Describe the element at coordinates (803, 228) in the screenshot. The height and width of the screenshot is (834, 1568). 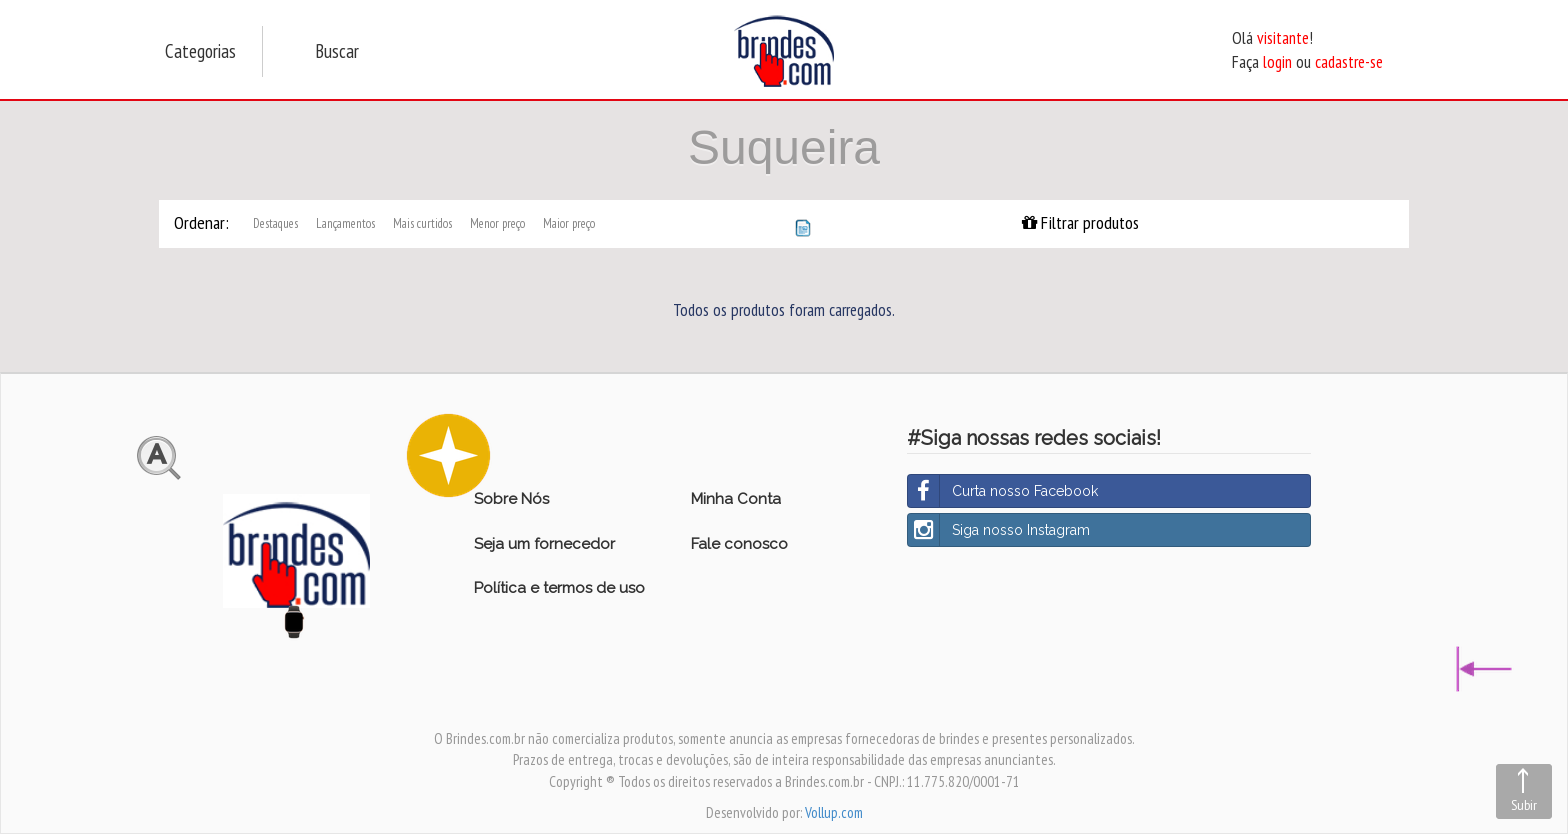
I see `open a libreoffice writer document` at that location.